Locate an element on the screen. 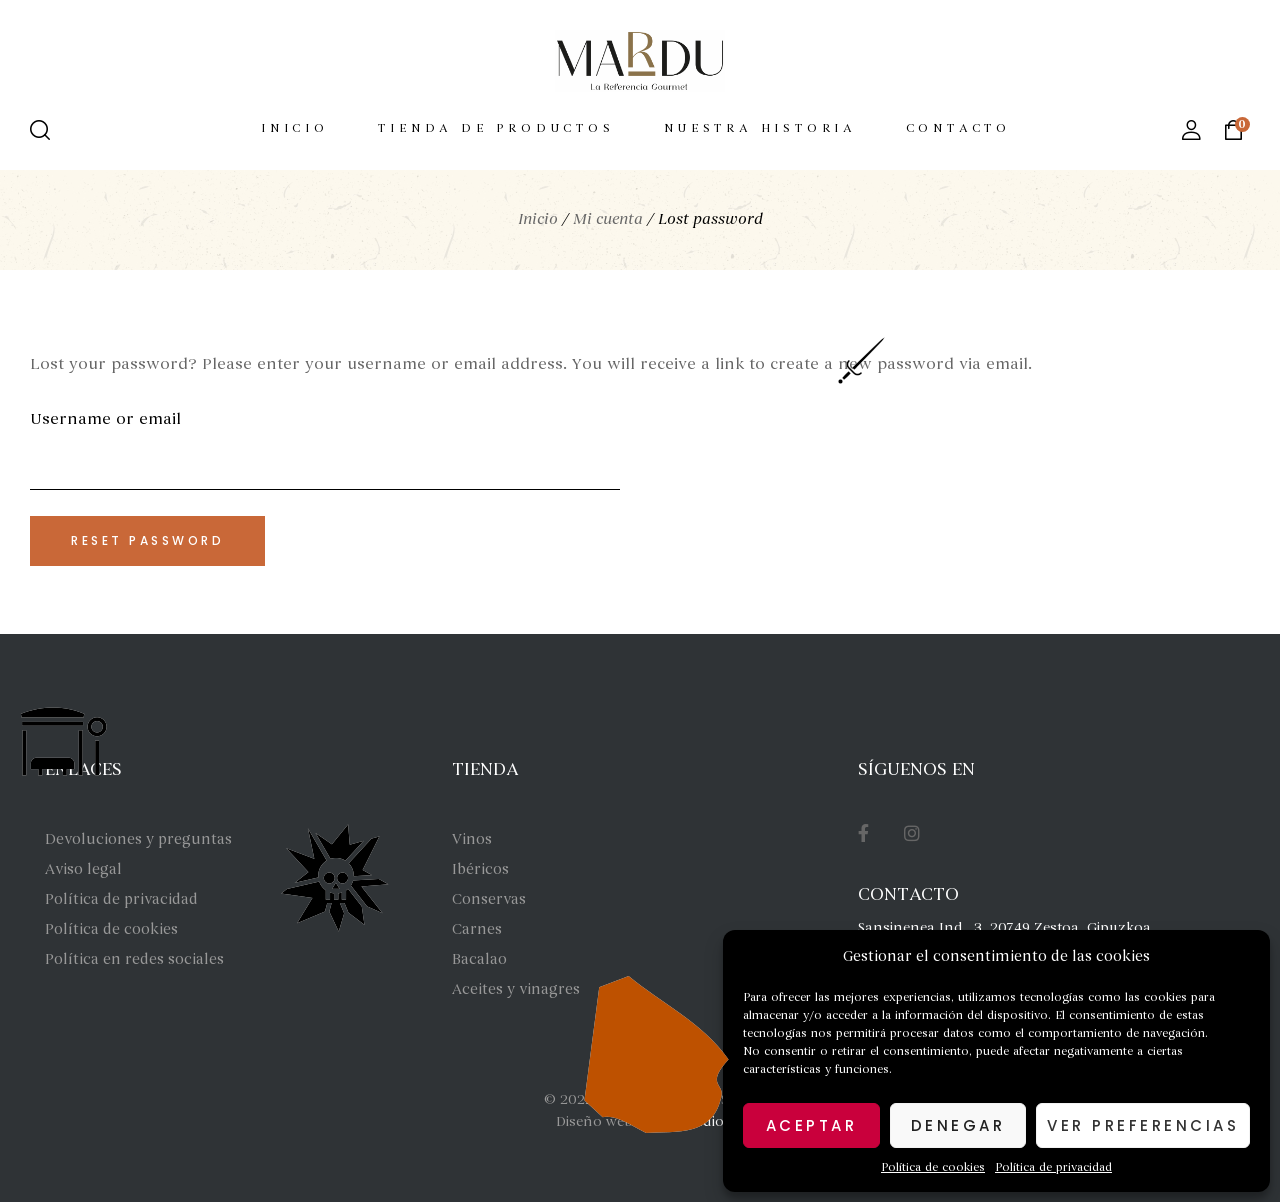  equip a stiletto or dagger weapon is located at coordinates (861, 360).